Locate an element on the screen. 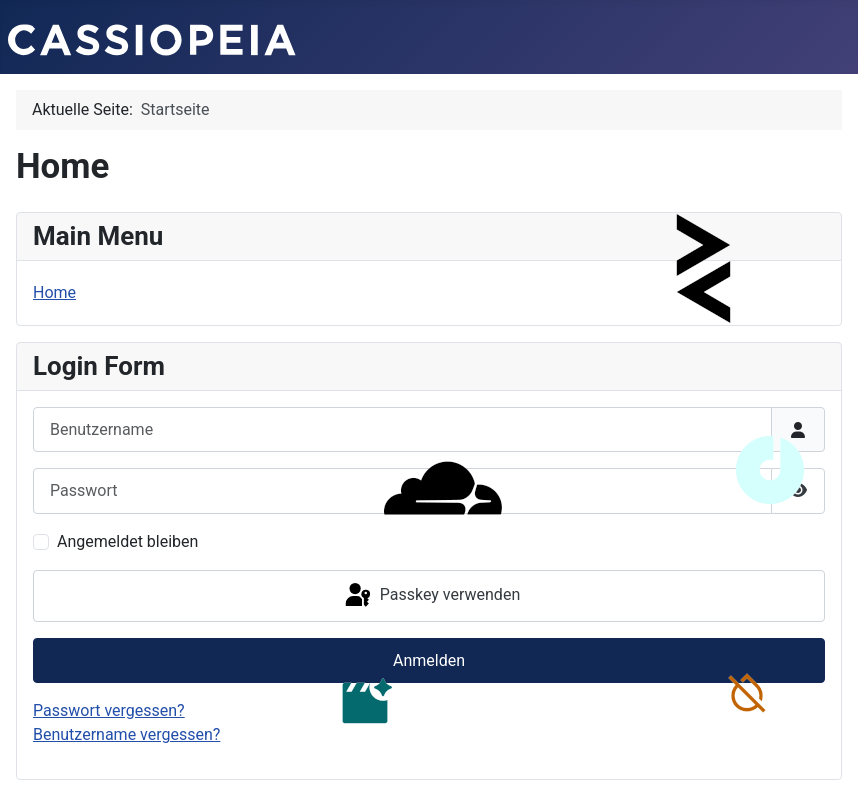 The height and width of the screenshot is (796, 858). play or access music library is located at coordinates (770, 470).